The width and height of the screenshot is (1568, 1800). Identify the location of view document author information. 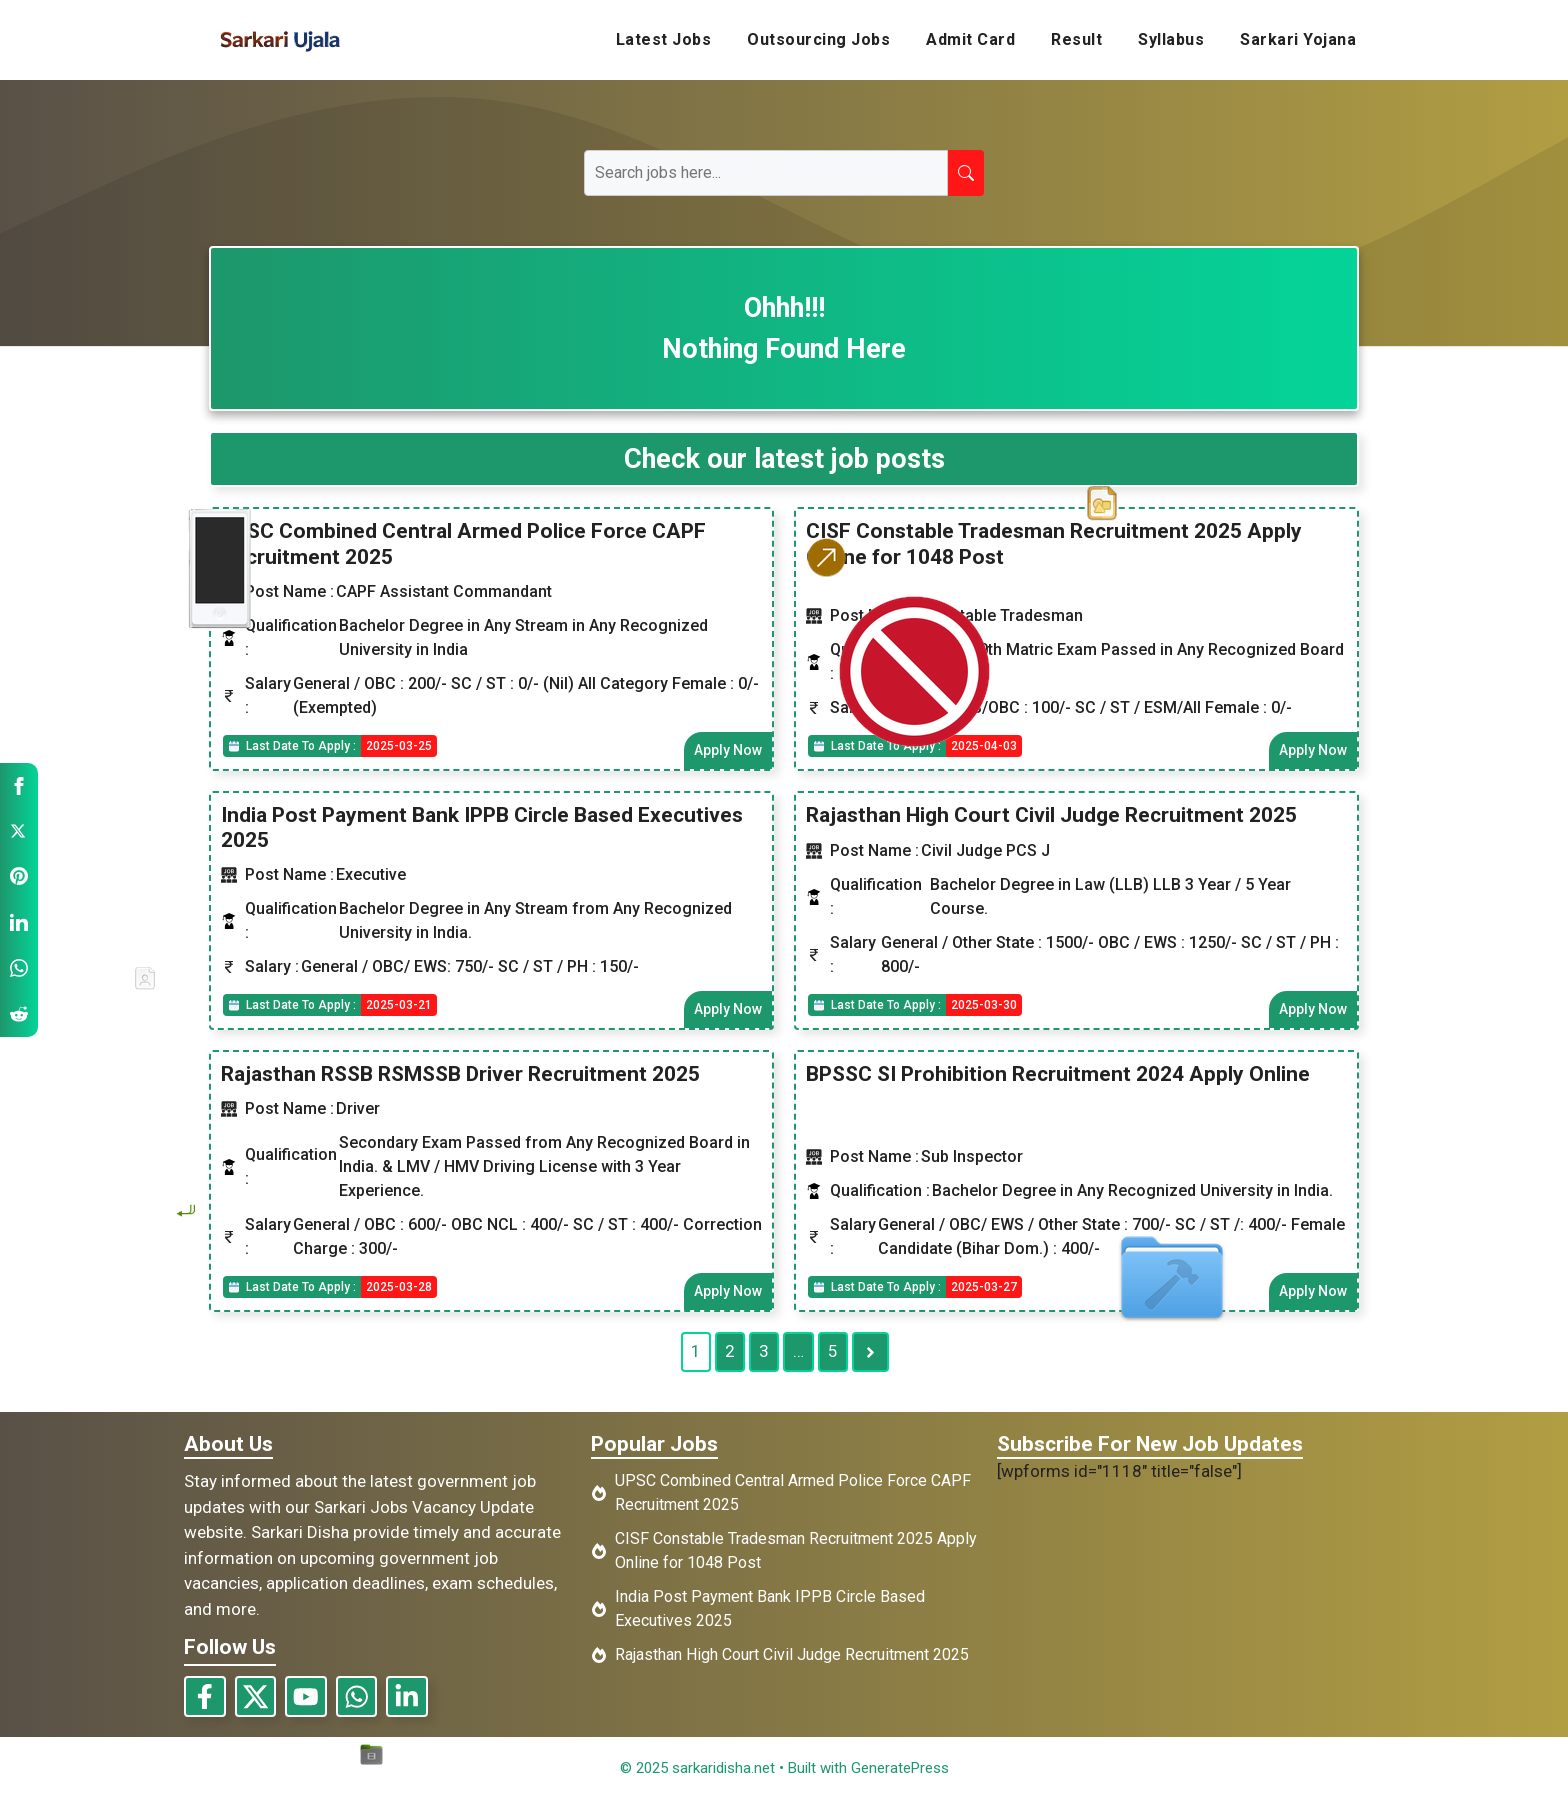
(145, 978).